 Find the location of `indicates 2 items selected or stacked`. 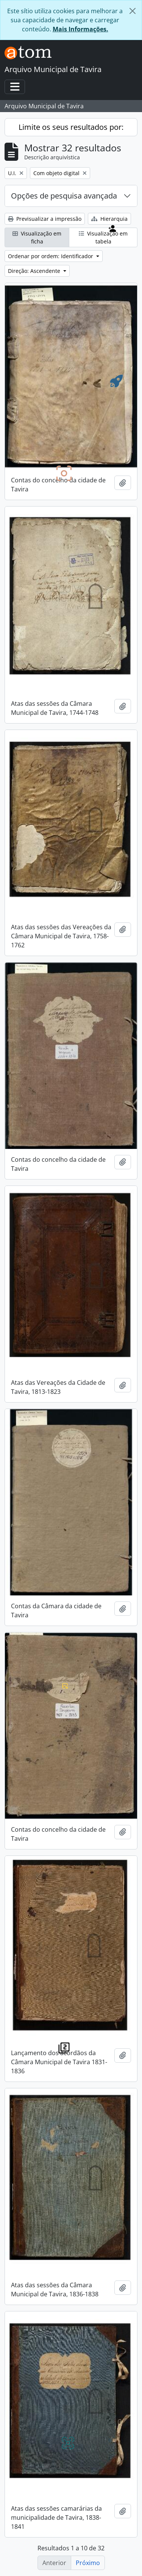

indicates 2 items selected or stacked is located at coordinates (64, 2048).